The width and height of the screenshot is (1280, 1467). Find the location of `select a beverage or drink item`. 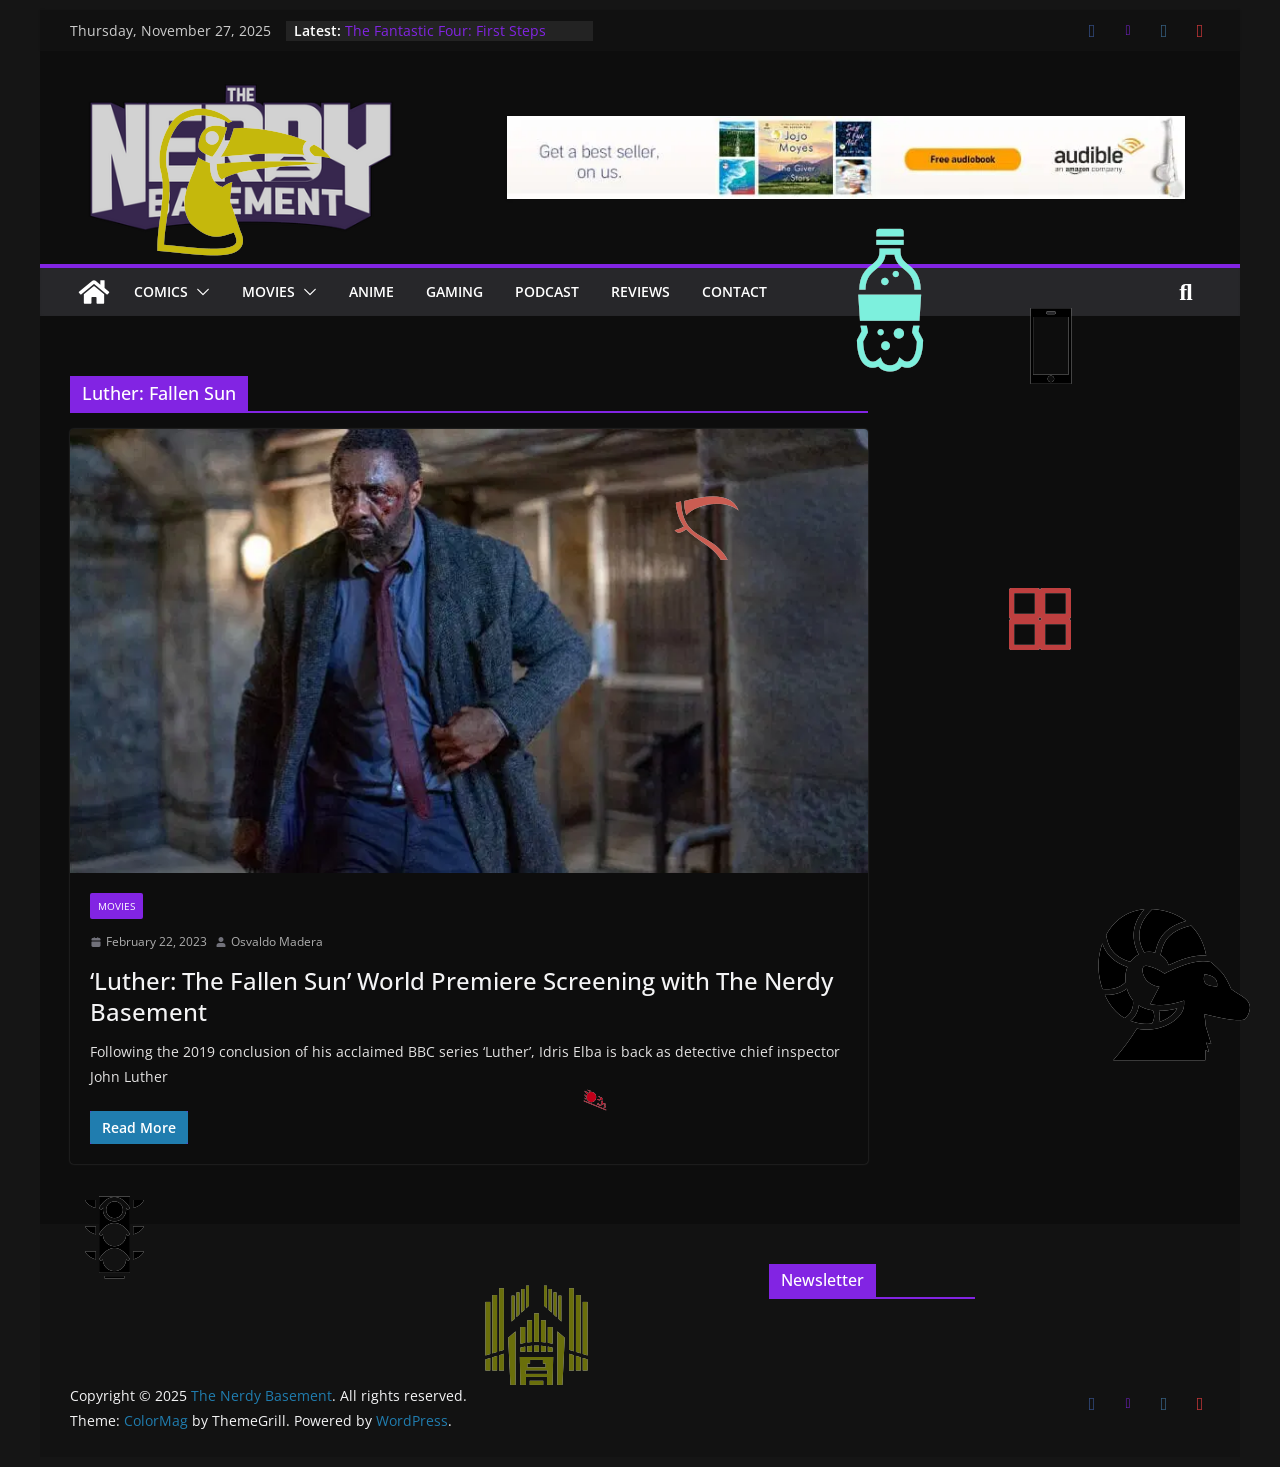

select a beverage or drink item is located at coordinates (890, 300).